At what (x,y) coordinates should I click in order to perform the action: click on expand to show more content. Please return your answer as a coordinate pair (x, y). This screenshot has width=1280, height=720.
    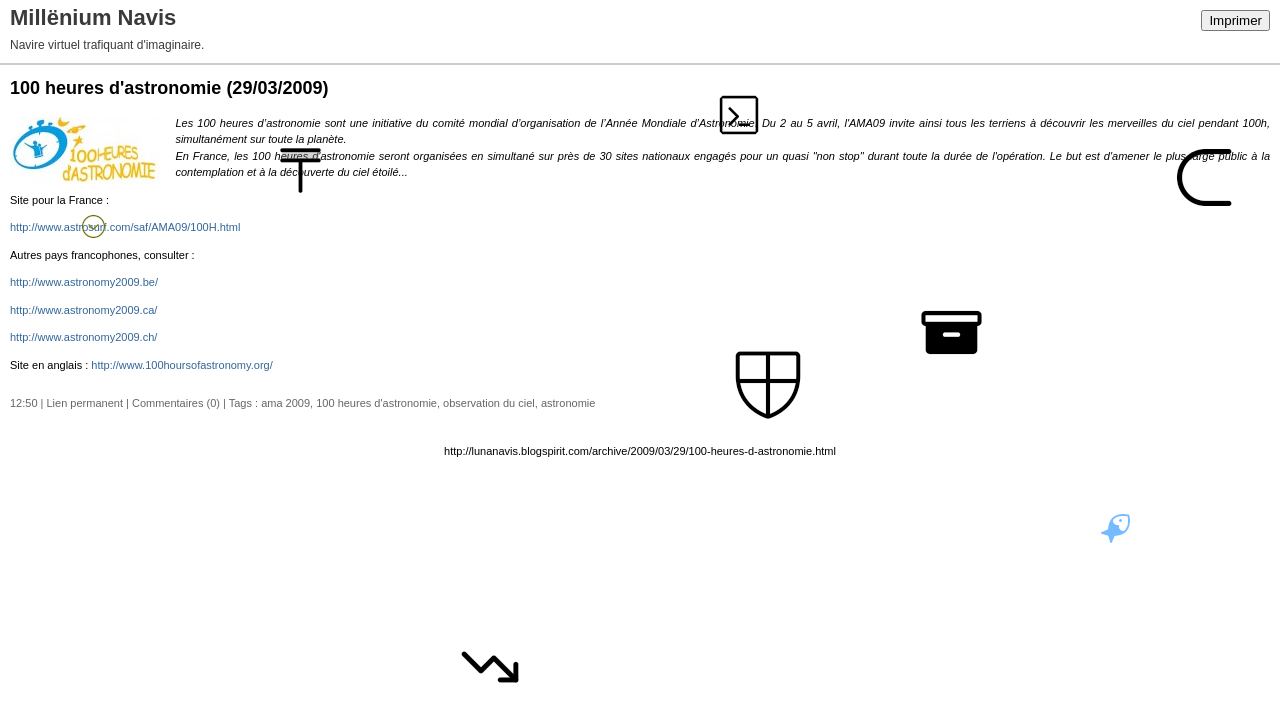
    Looking at the image, I should click on (93, 226).